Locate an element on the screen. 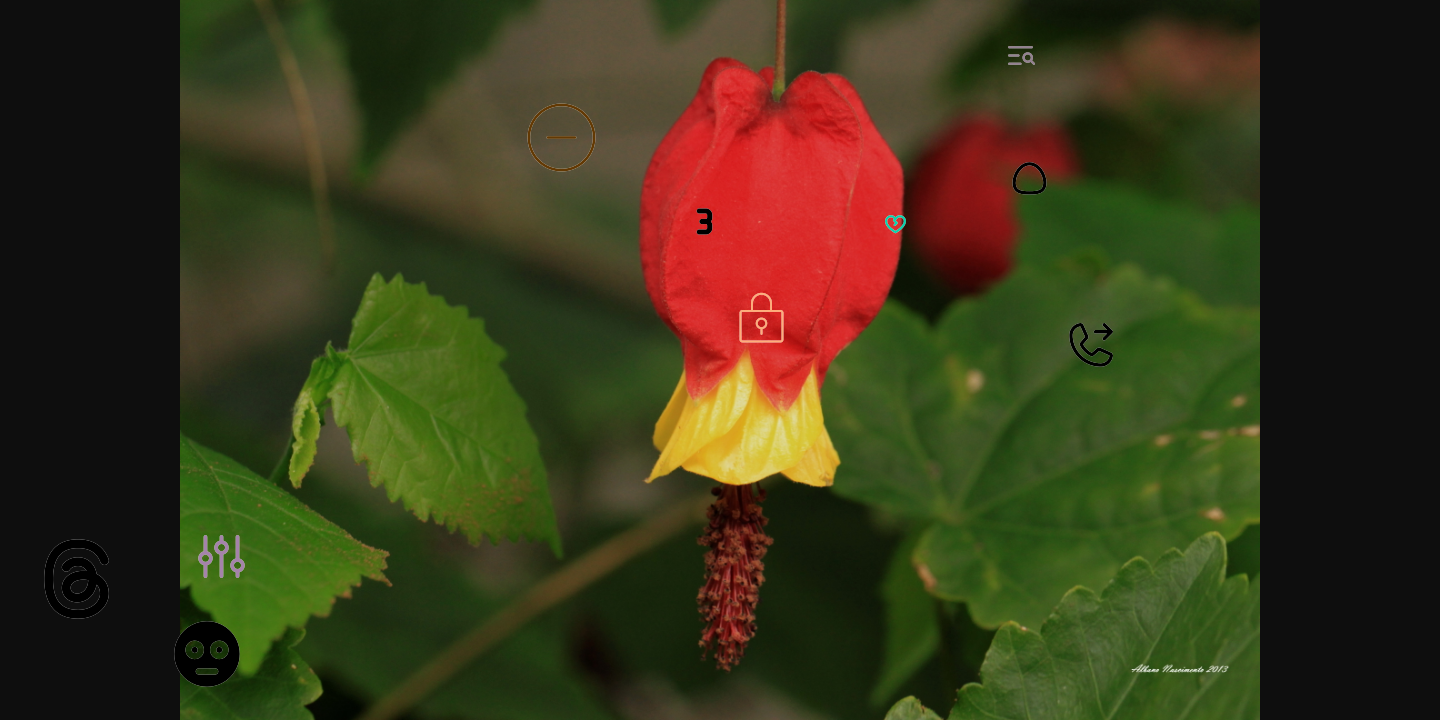 The image size is (1440, 720). react with embarrassment or surprise is located at coordinates (207, 654).